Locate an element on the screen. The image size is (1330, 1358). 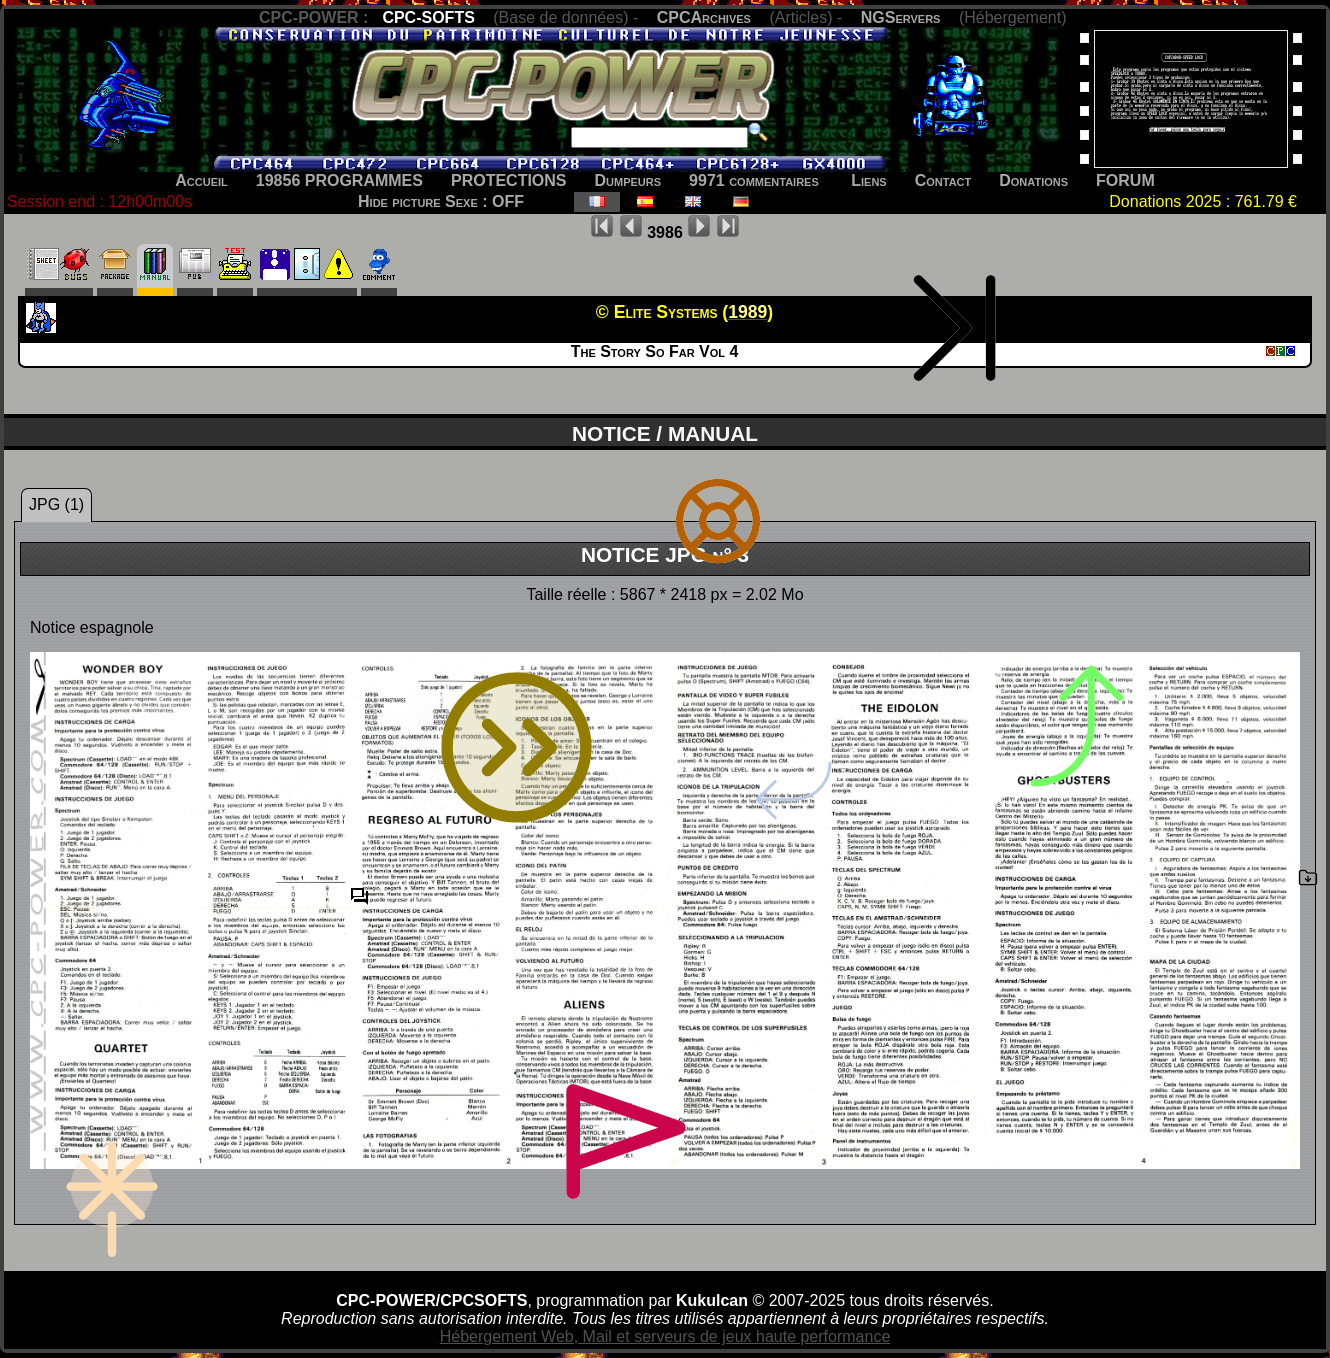
flag or mark an important item is located at coordinates (614, 1141).